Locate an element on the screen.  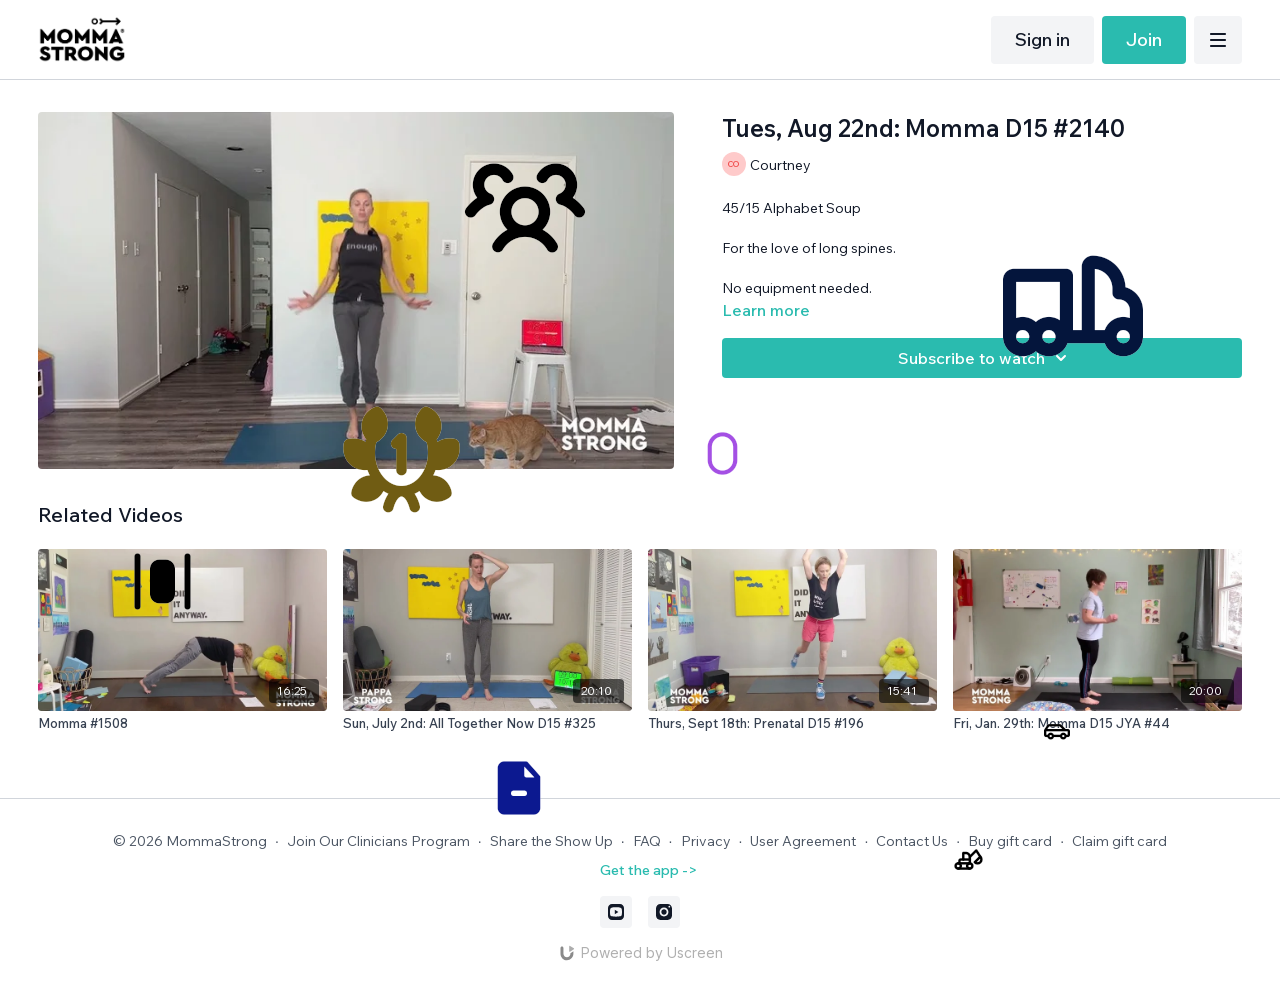
access medication or pharmacy features is located at coordinates (722, 453).